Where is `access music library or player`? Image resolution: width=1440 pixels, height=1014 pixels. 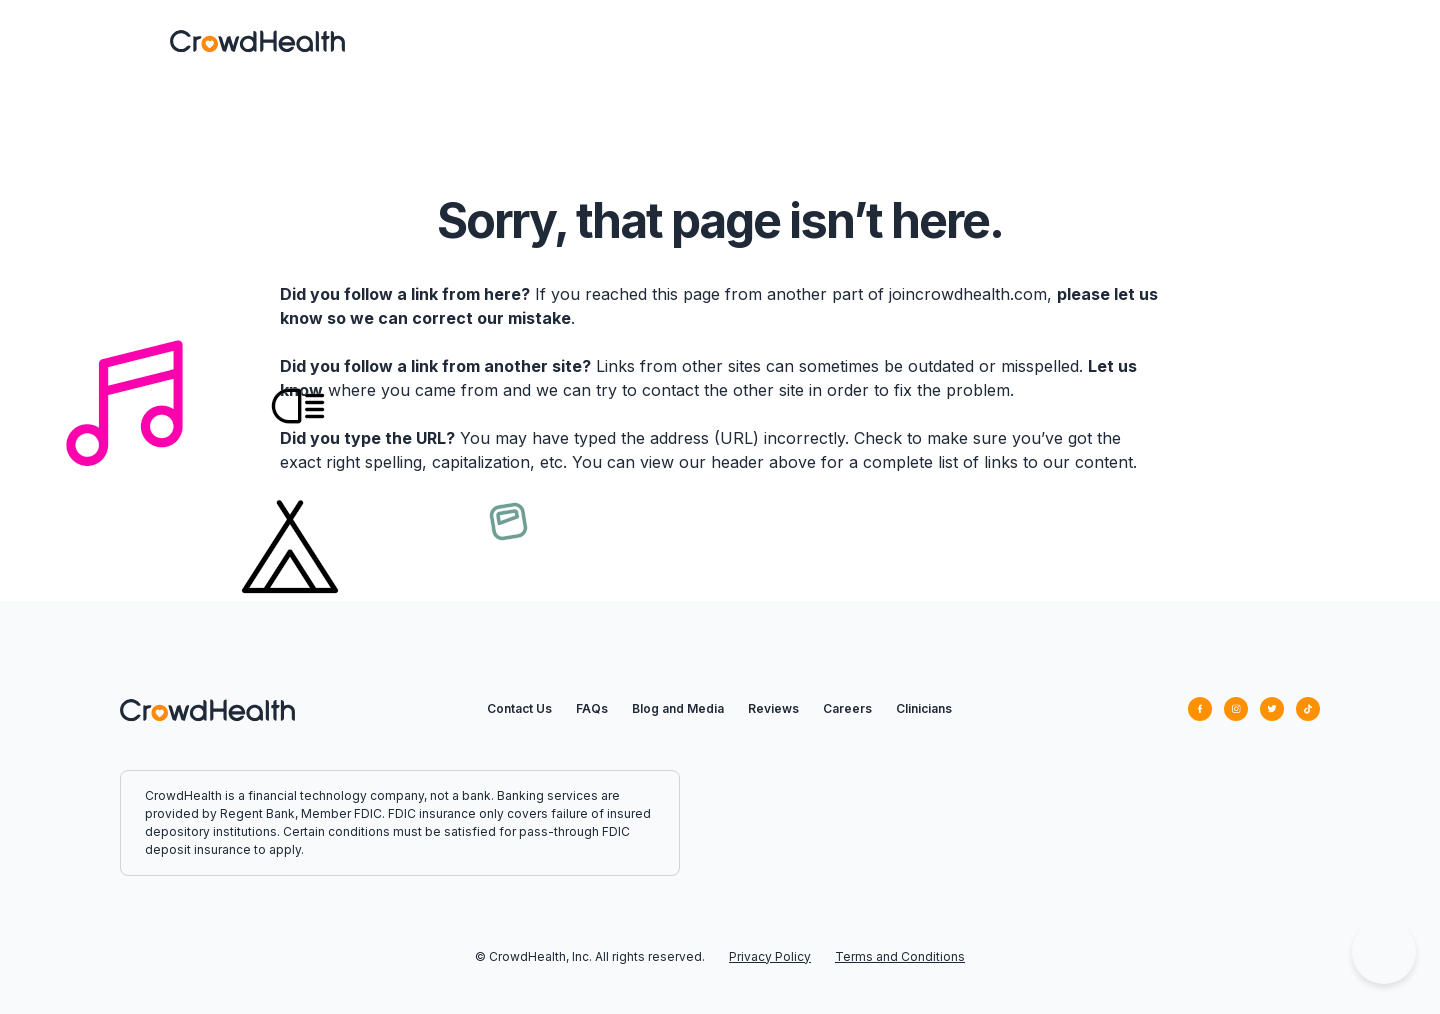 access music library or player is located at coordinates (131, 405).